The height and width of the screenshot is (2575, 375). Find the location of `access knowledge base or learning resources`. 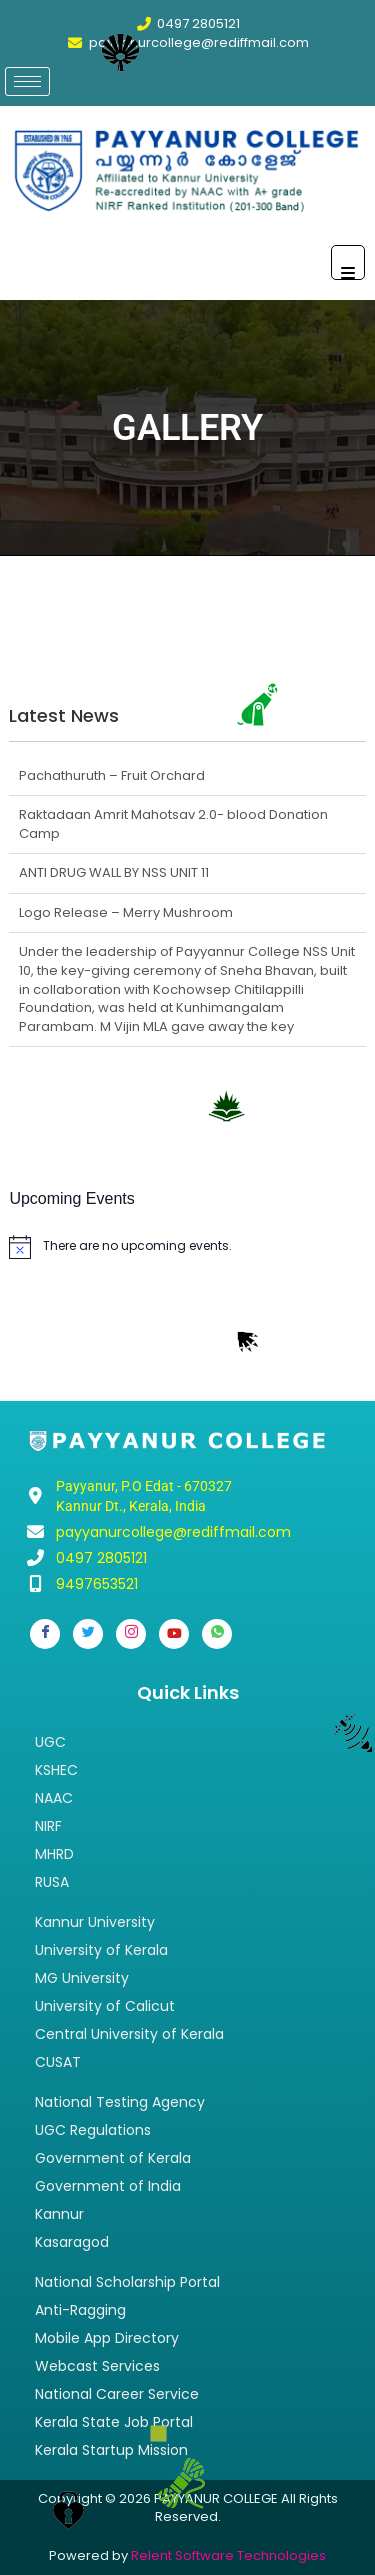

access knowledge base or learning resources is located at coordinates (226, 1108).